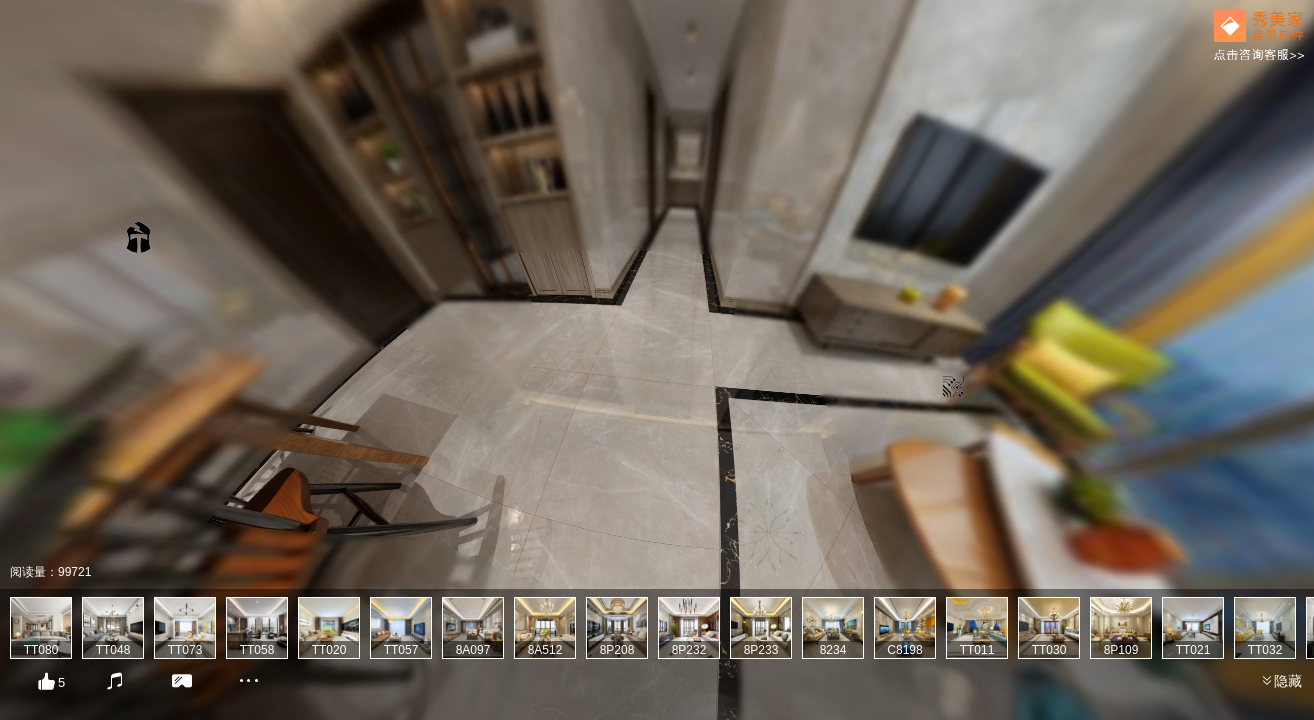 Image resolution: width=1314 pixels, height=720 pixels. I want to click on access hardware or system settings, so click(953, 386).